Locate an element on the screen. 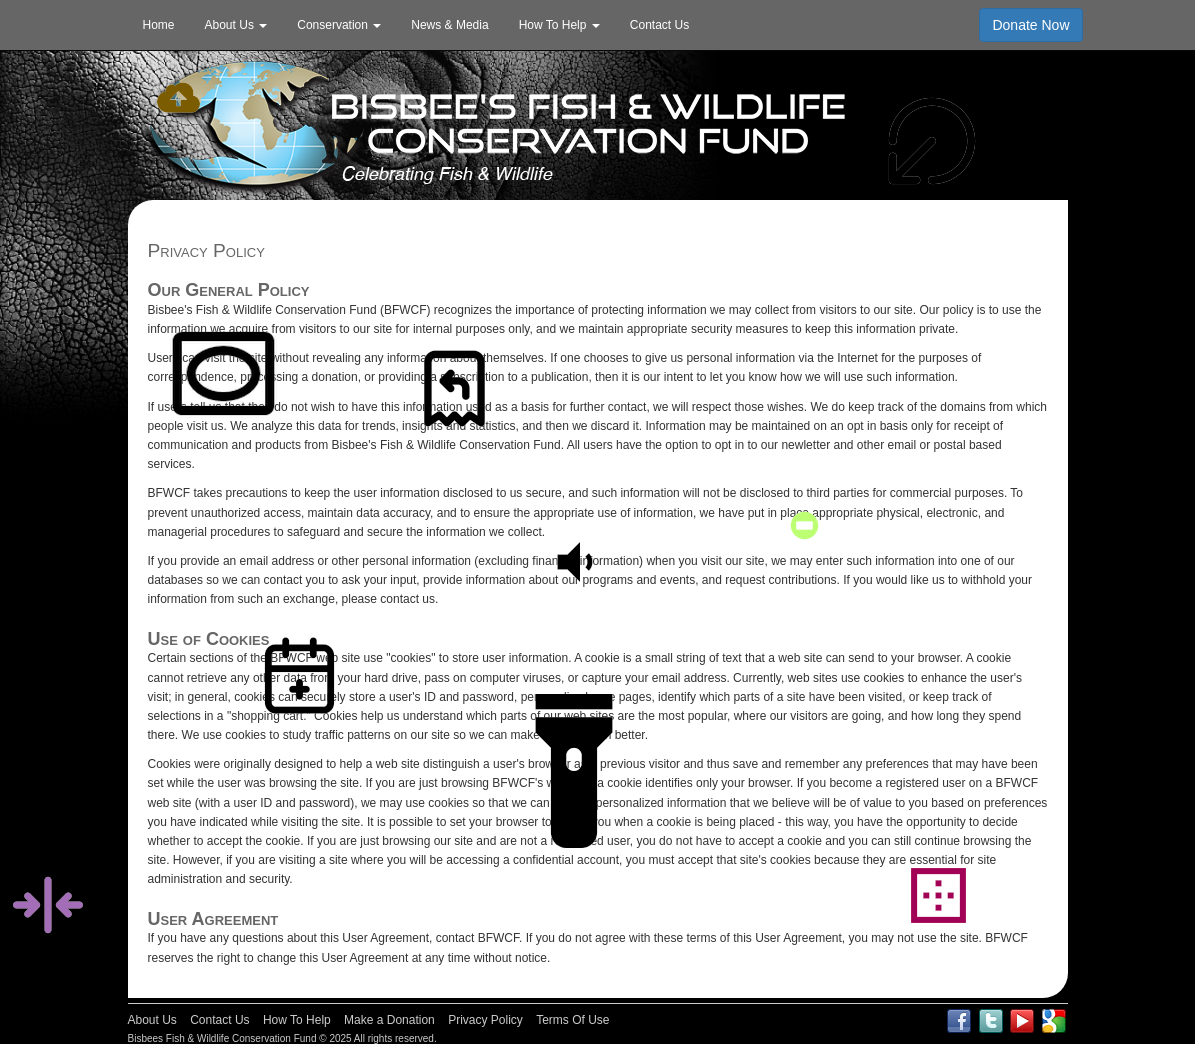 This screenshot has width=1195, height=1044. decrease audio volume is located at coordinates (575, 562).